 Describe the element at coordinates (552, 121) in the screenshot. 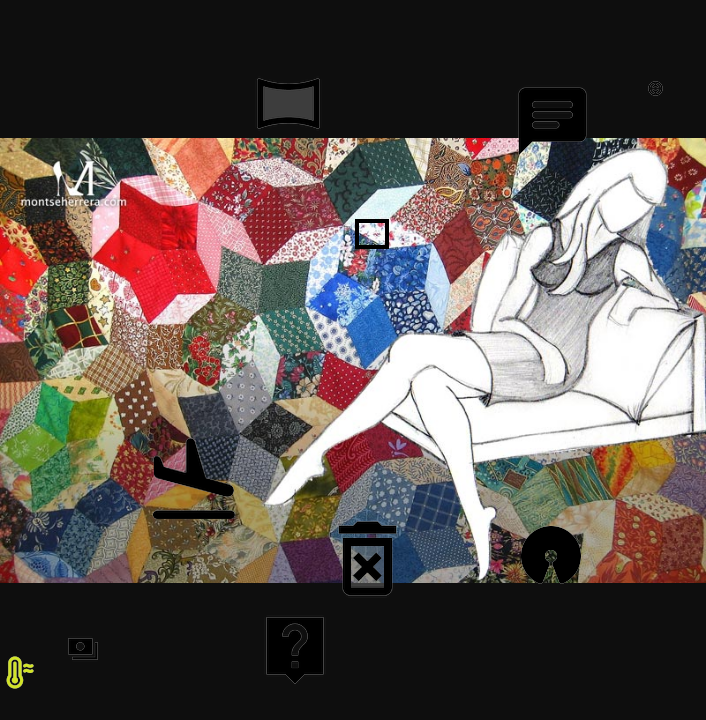

I see `open chat or messaging` at that location.